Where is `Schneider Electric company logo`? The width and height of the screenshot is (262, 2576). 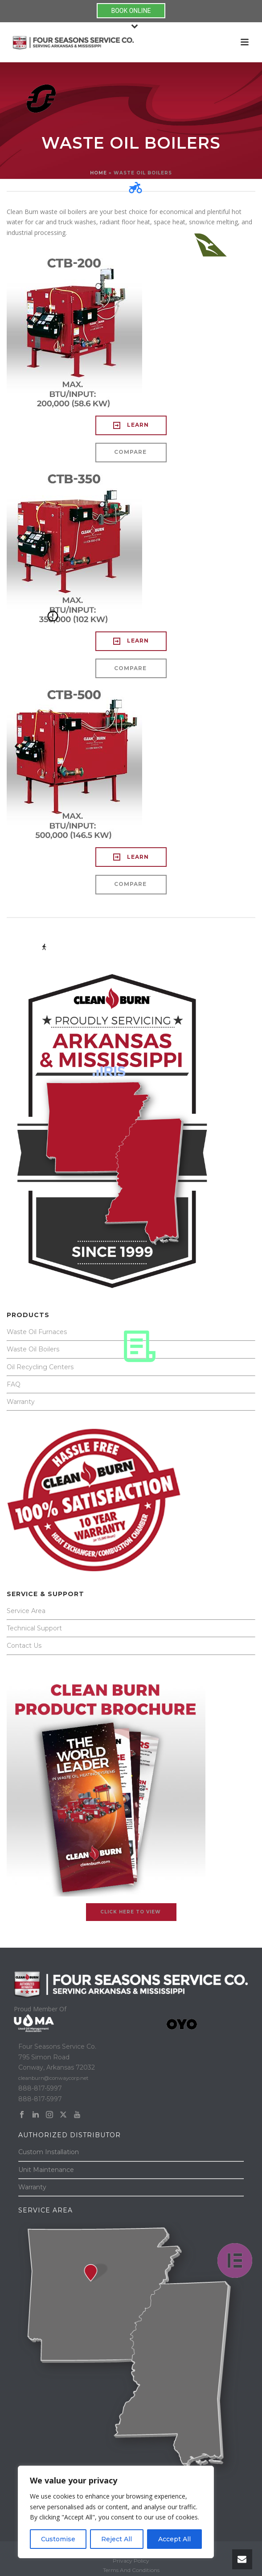
Schneider Electric company logo is located at coordinates (41, 98).